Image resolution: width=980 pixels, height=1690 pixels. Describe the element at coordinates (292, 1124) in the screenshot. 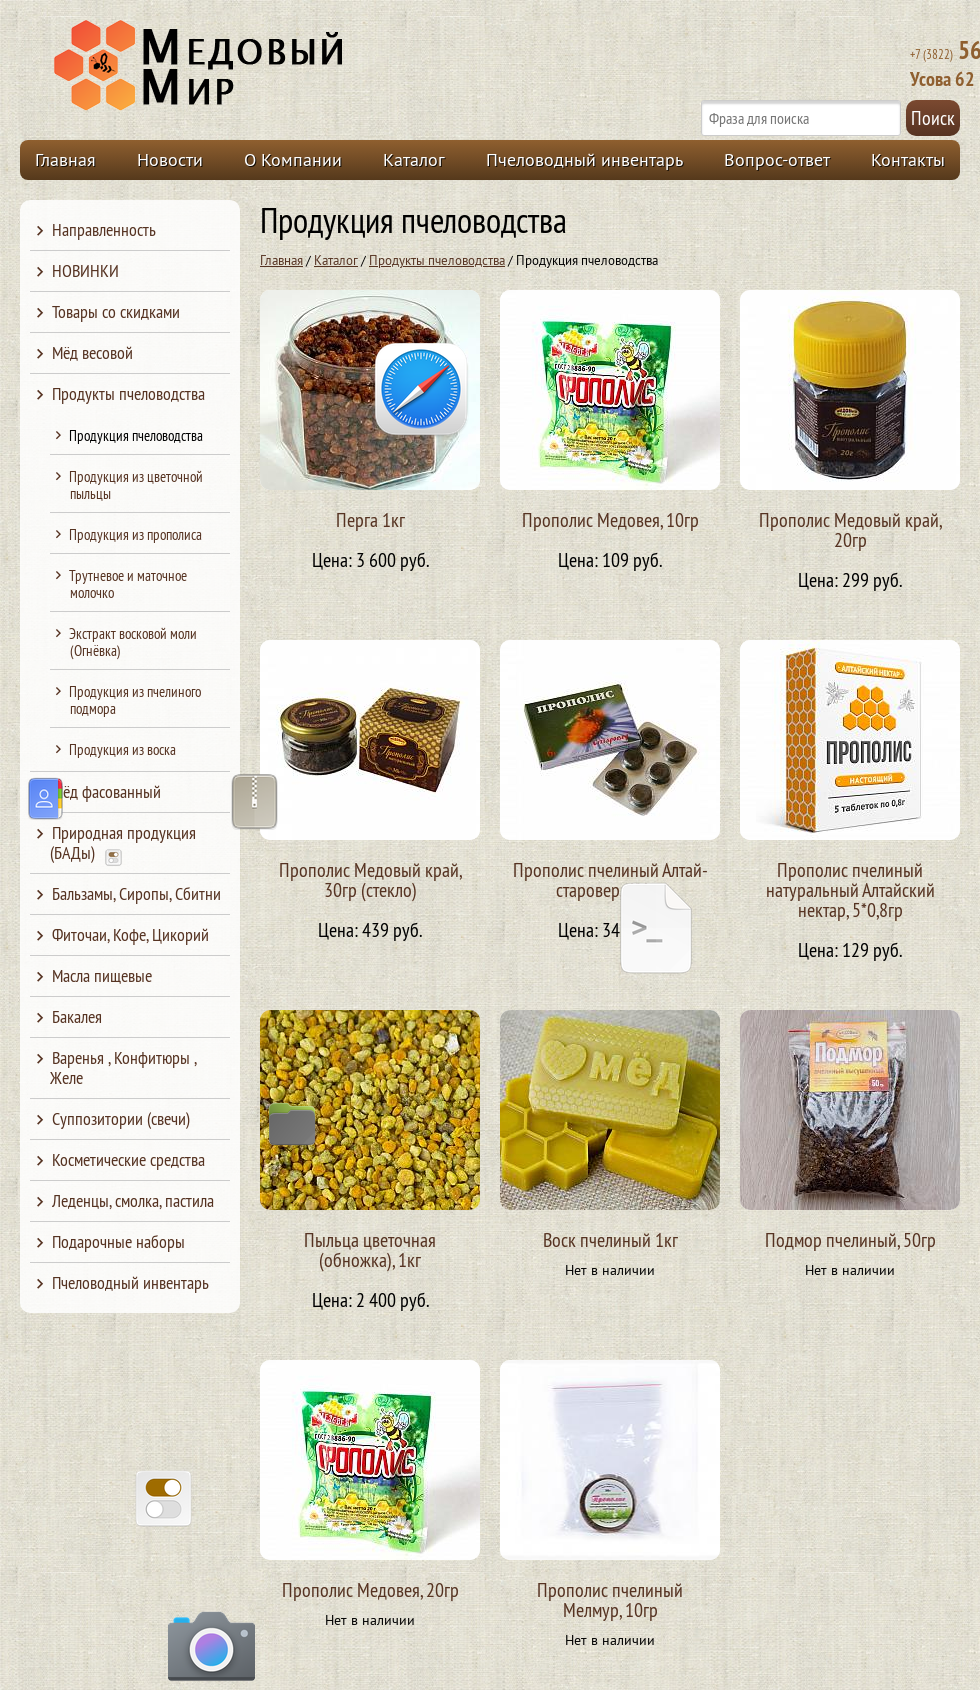

I see `open a folder to view its contents` at that location.